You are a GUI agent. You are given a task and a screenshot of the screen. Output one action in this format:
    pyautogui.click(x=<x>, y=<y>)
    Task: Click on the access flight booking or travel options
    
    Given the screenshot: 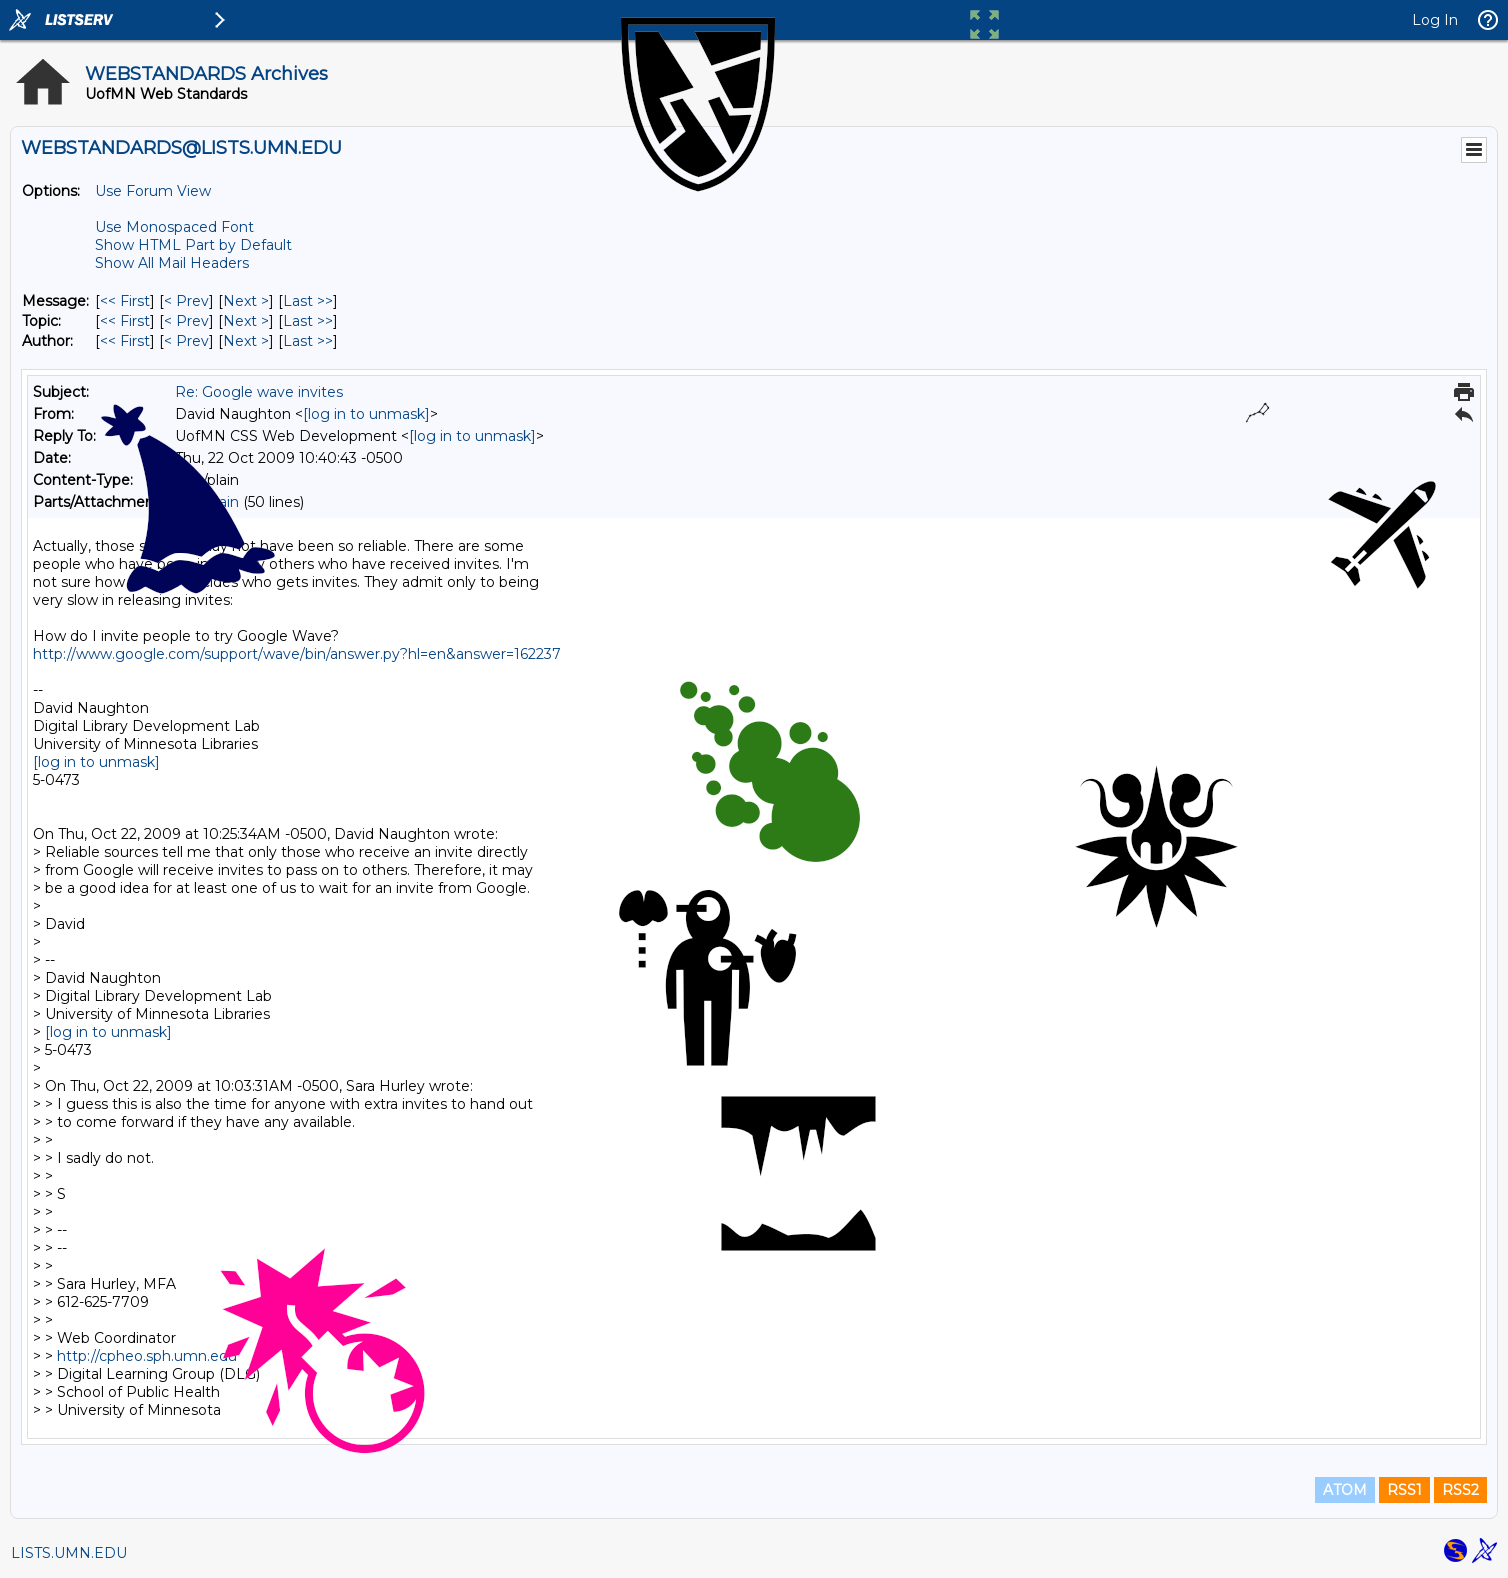 What is the action you would take?
    pyautogui.click(x=1380, y=536)
    